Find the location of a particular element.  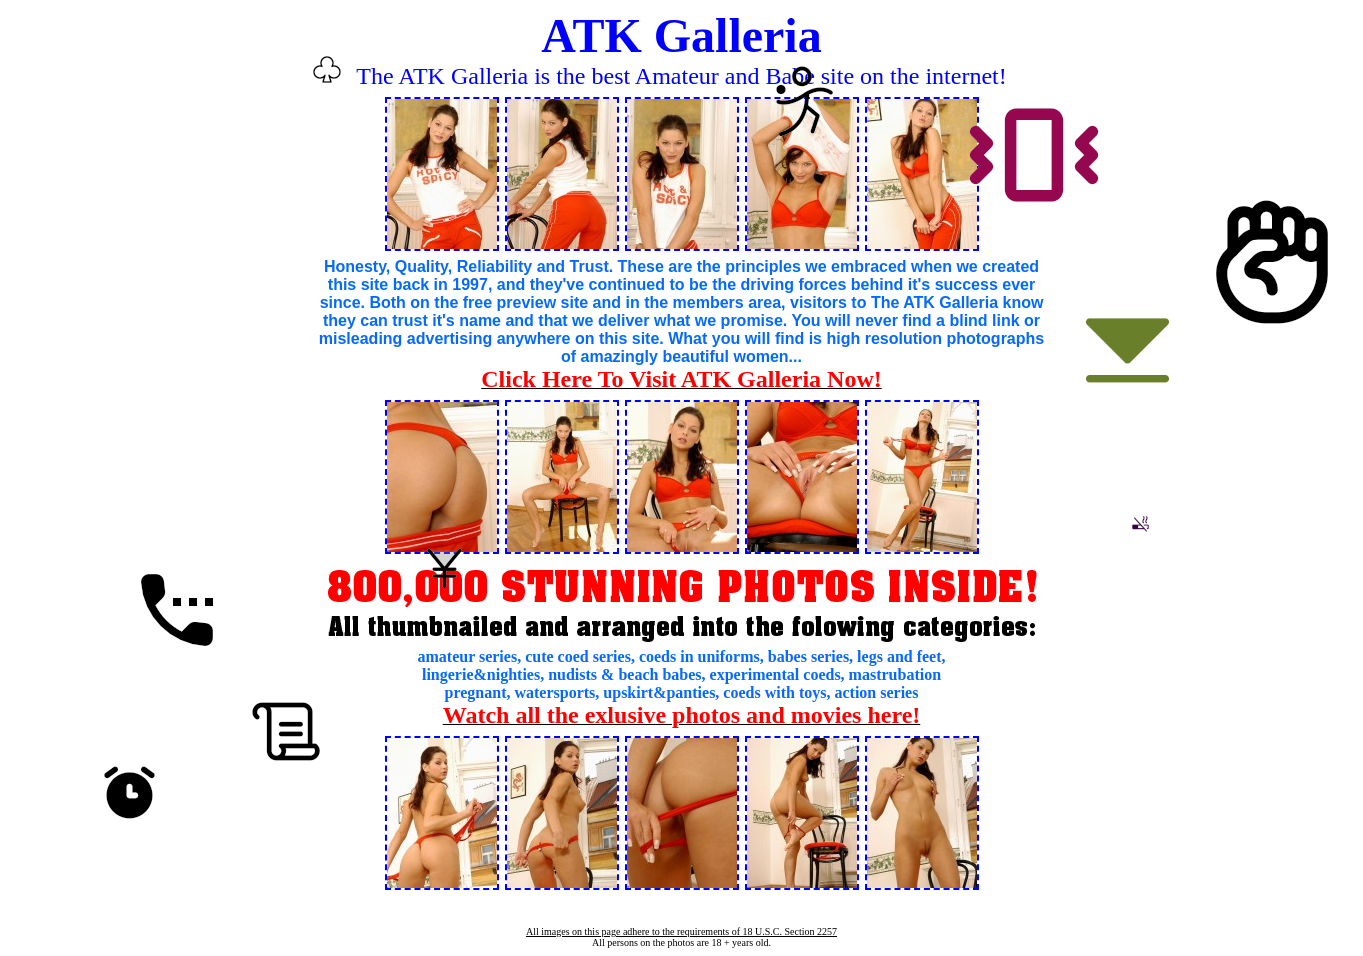

indicates clubs suit in a card game is located at coordinates (327, 70).